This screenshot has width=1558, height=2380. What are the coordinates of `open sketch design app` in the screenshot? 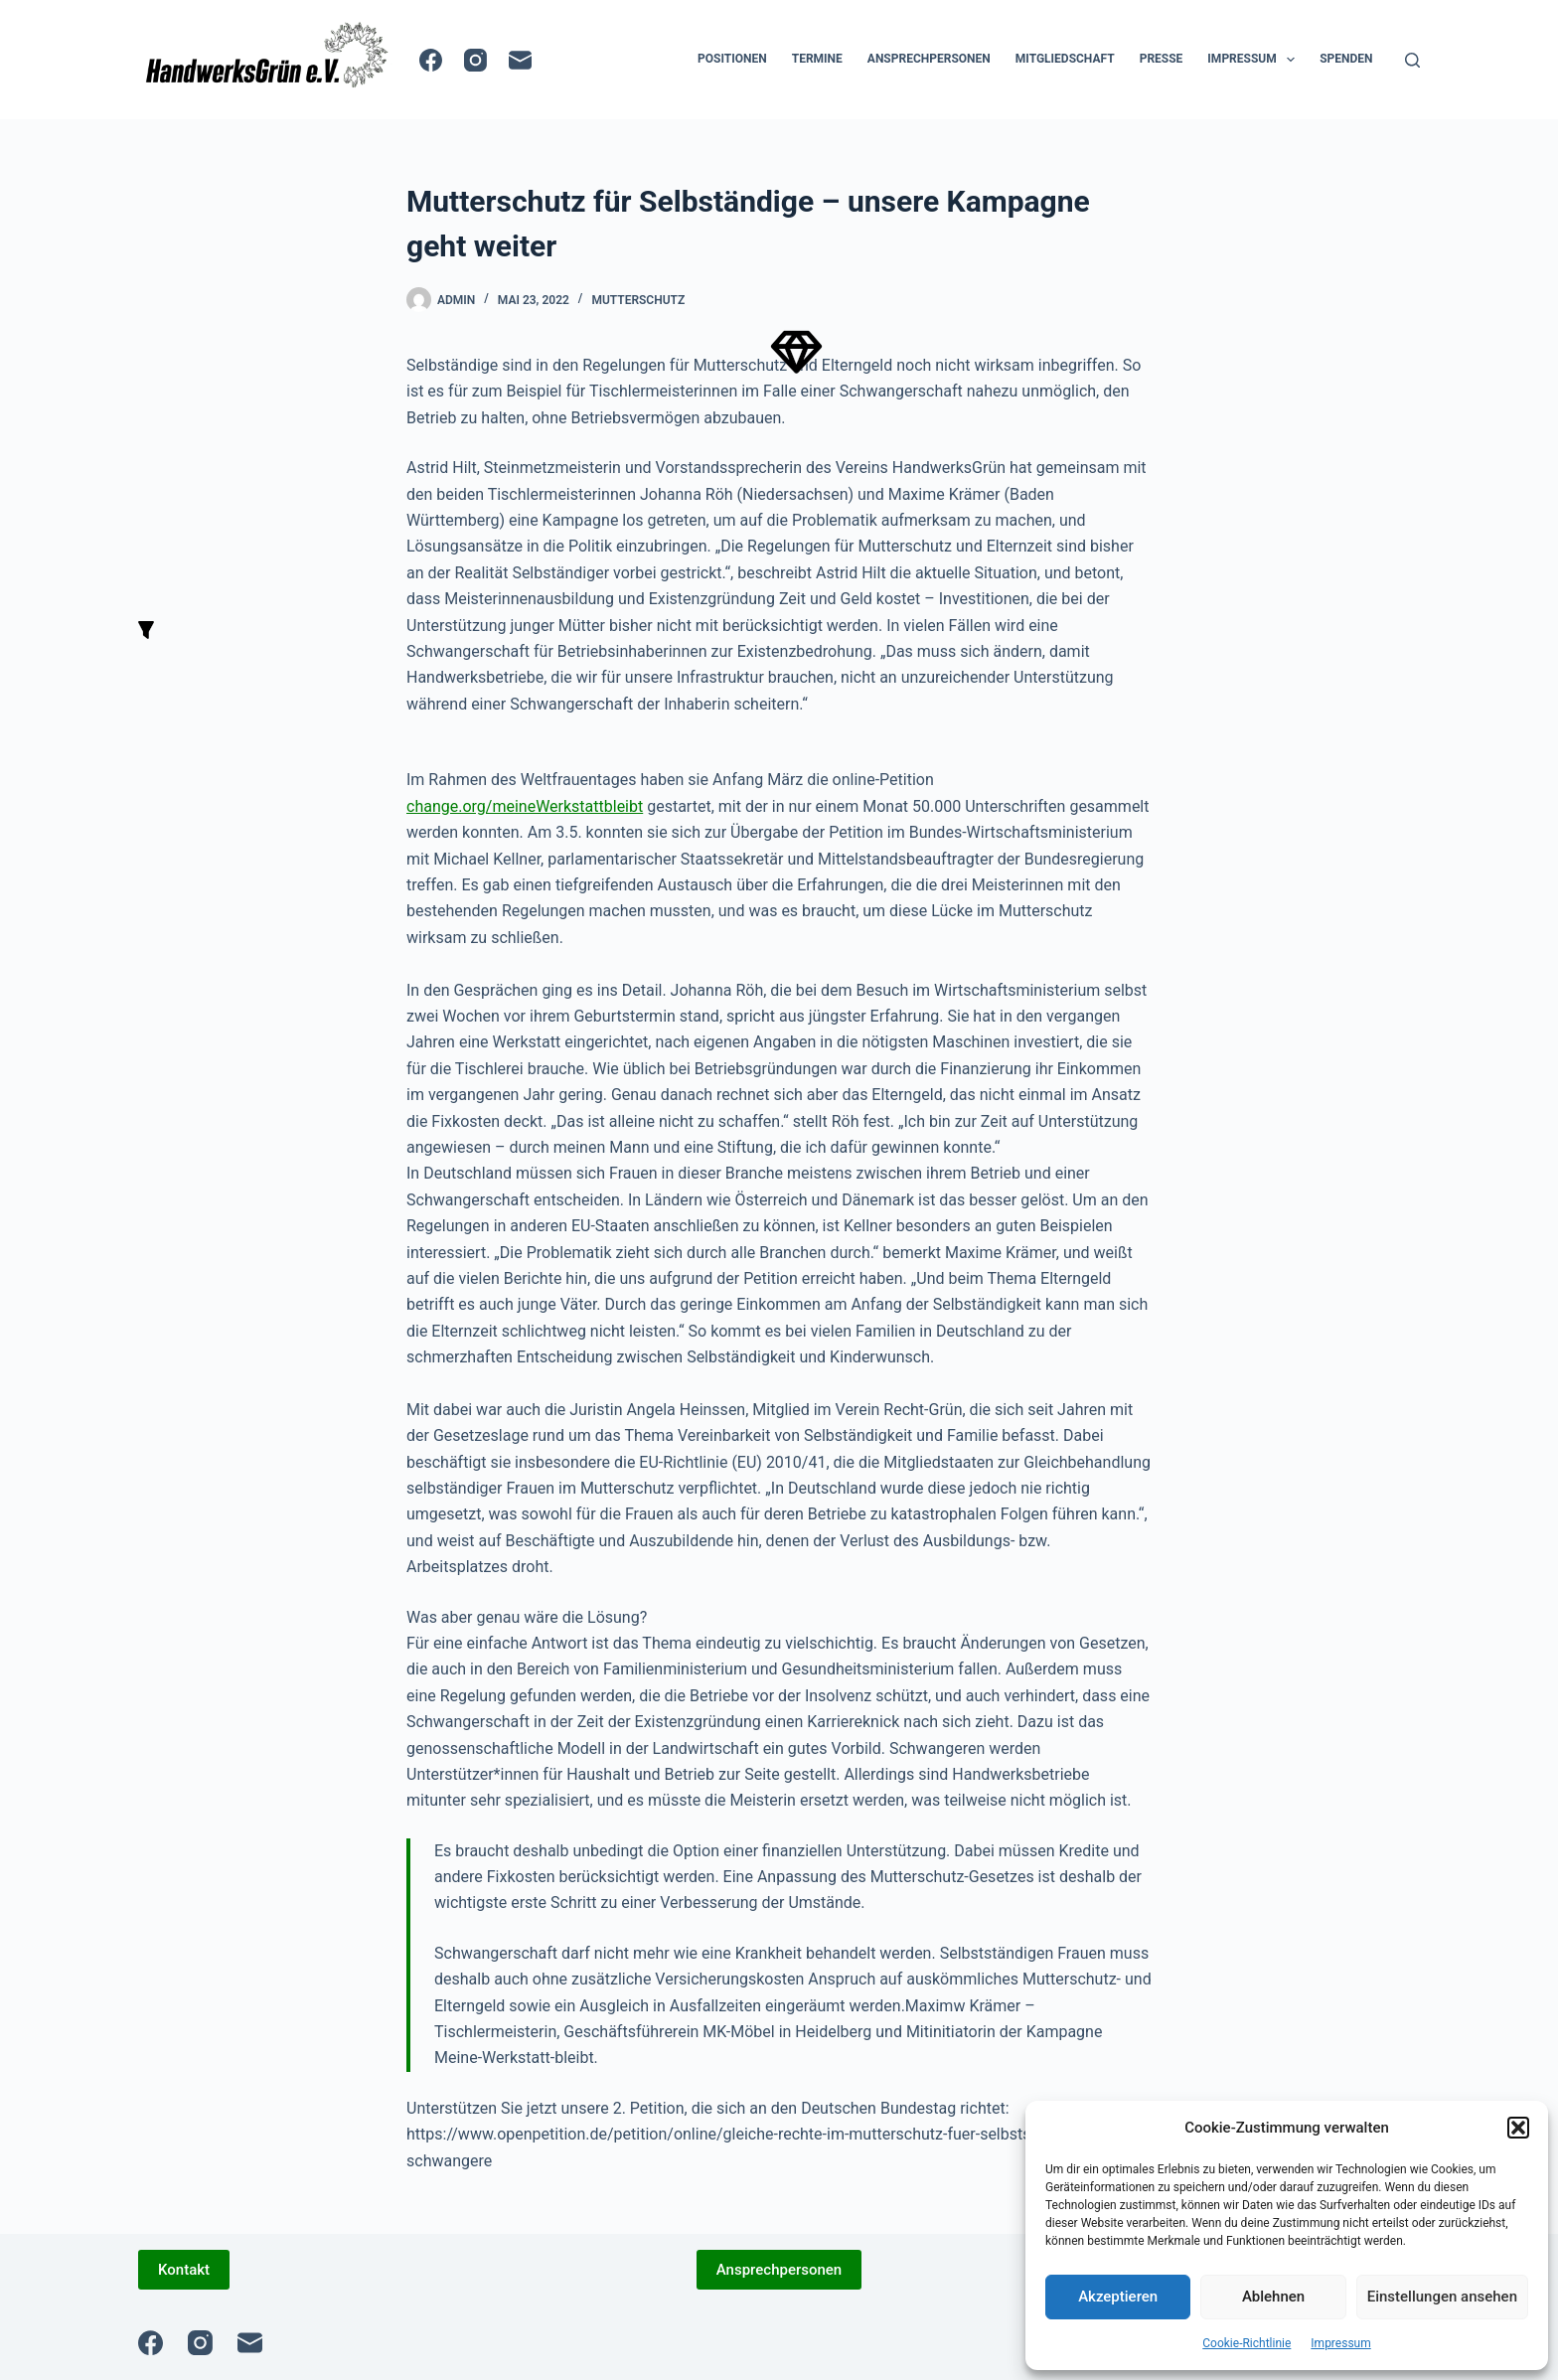 It's located at (796, 351).